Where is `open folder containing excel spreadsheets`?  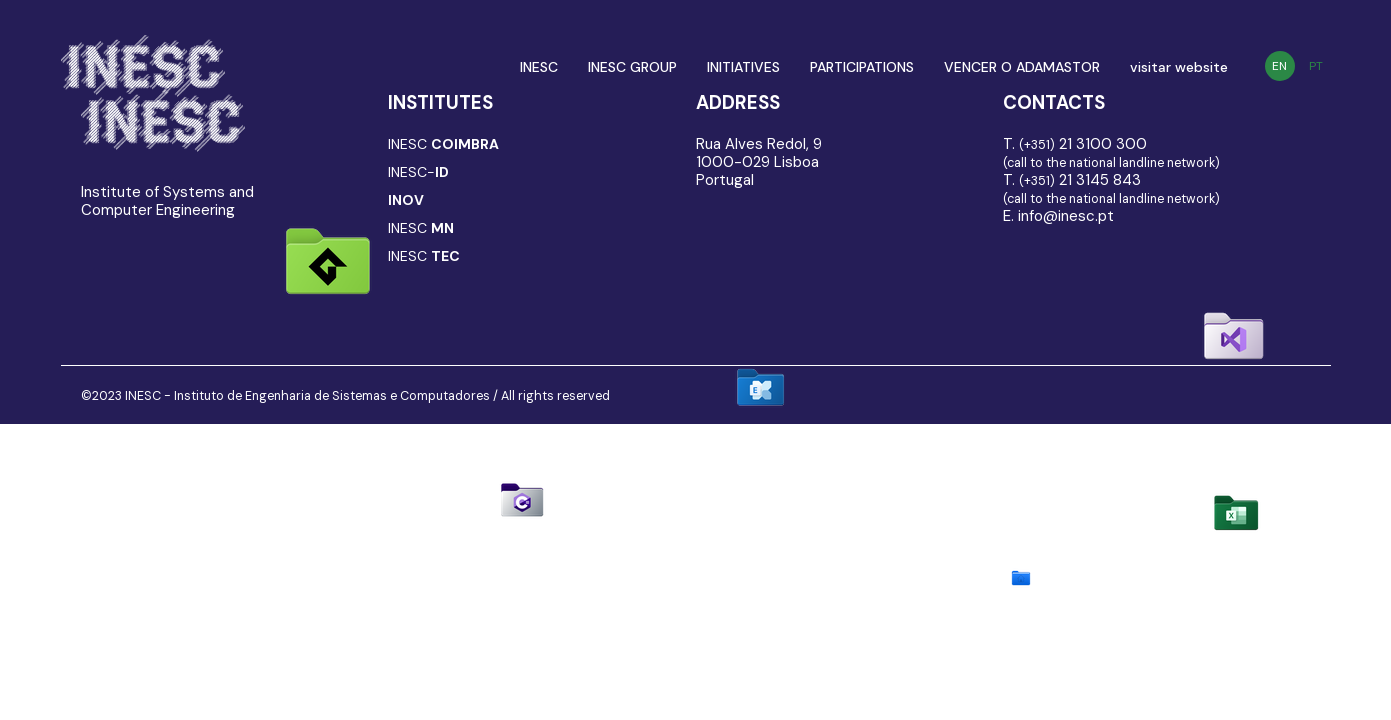
open folder containing excel spreadsheets is located at coordinates (1236, 514).